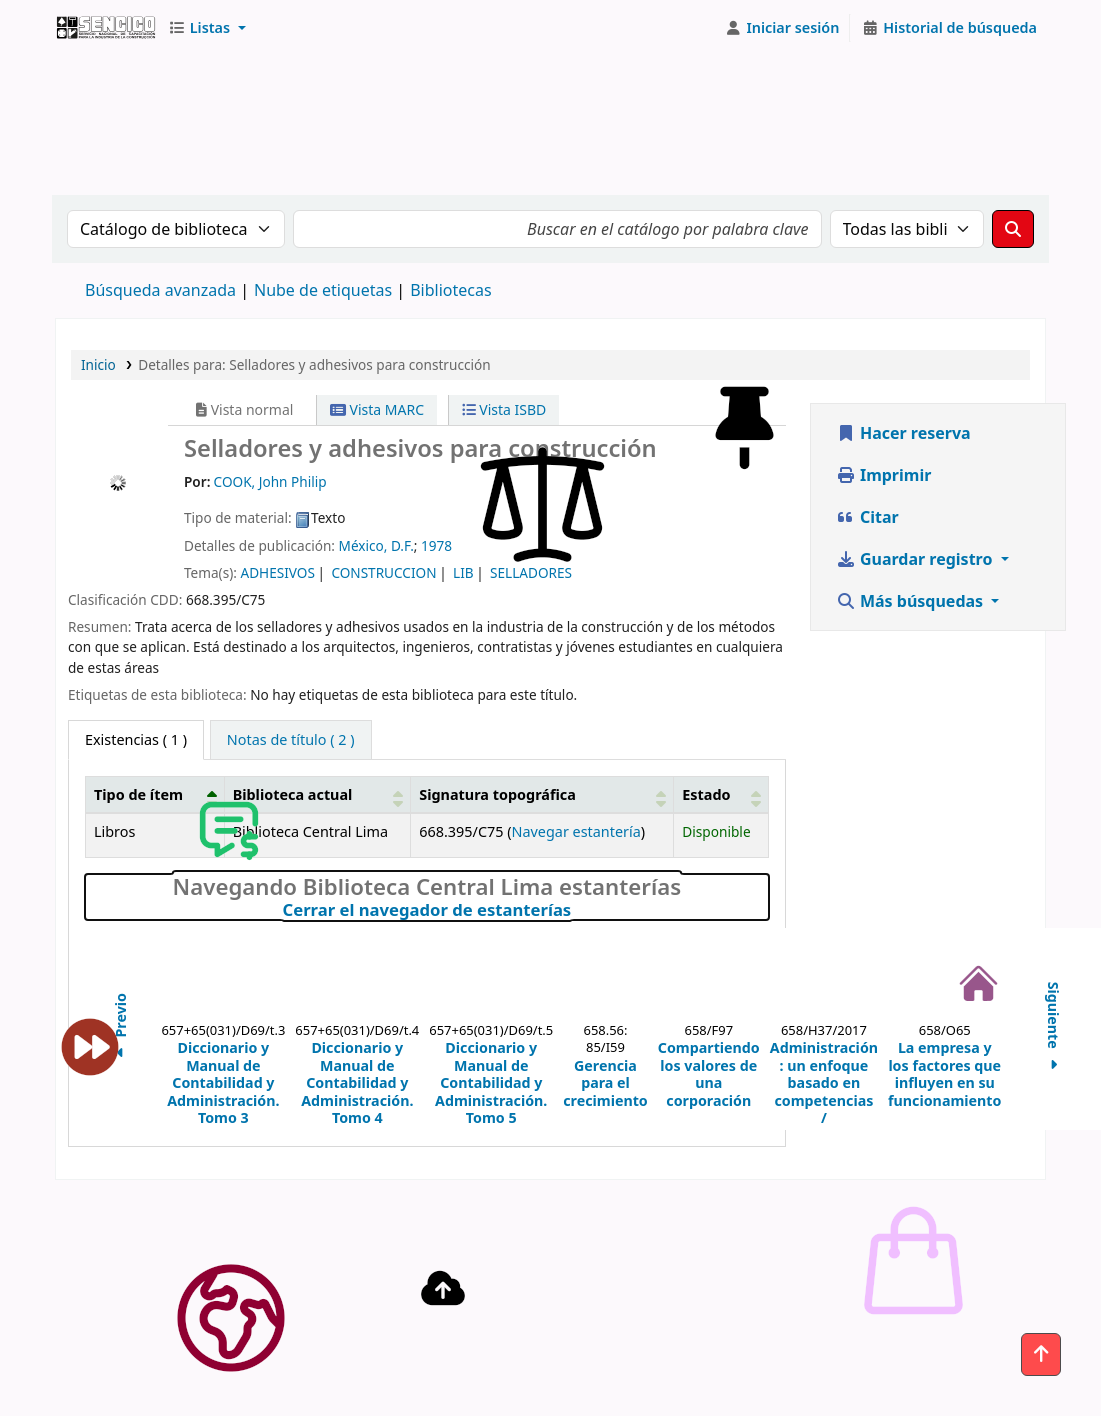 The height and width of the screenshot is (1416, 1101). I want to click on navigate to the home screen, so click(978, 983).